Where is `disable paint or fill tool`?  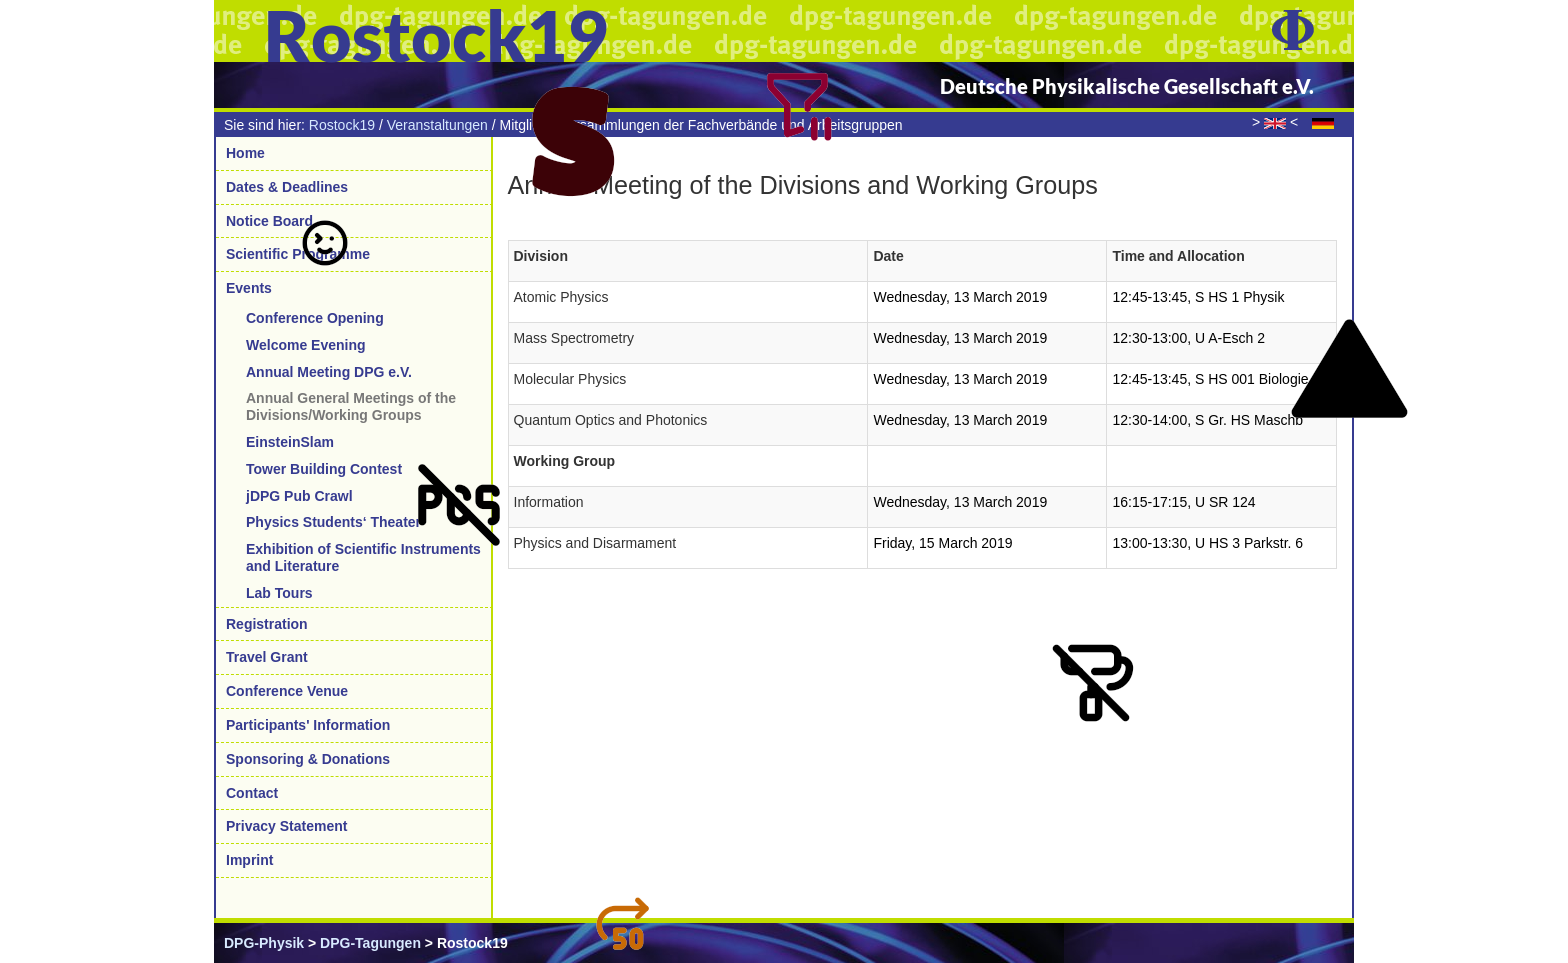
disable paint or fill tool is located at coordinates (1091, 683).